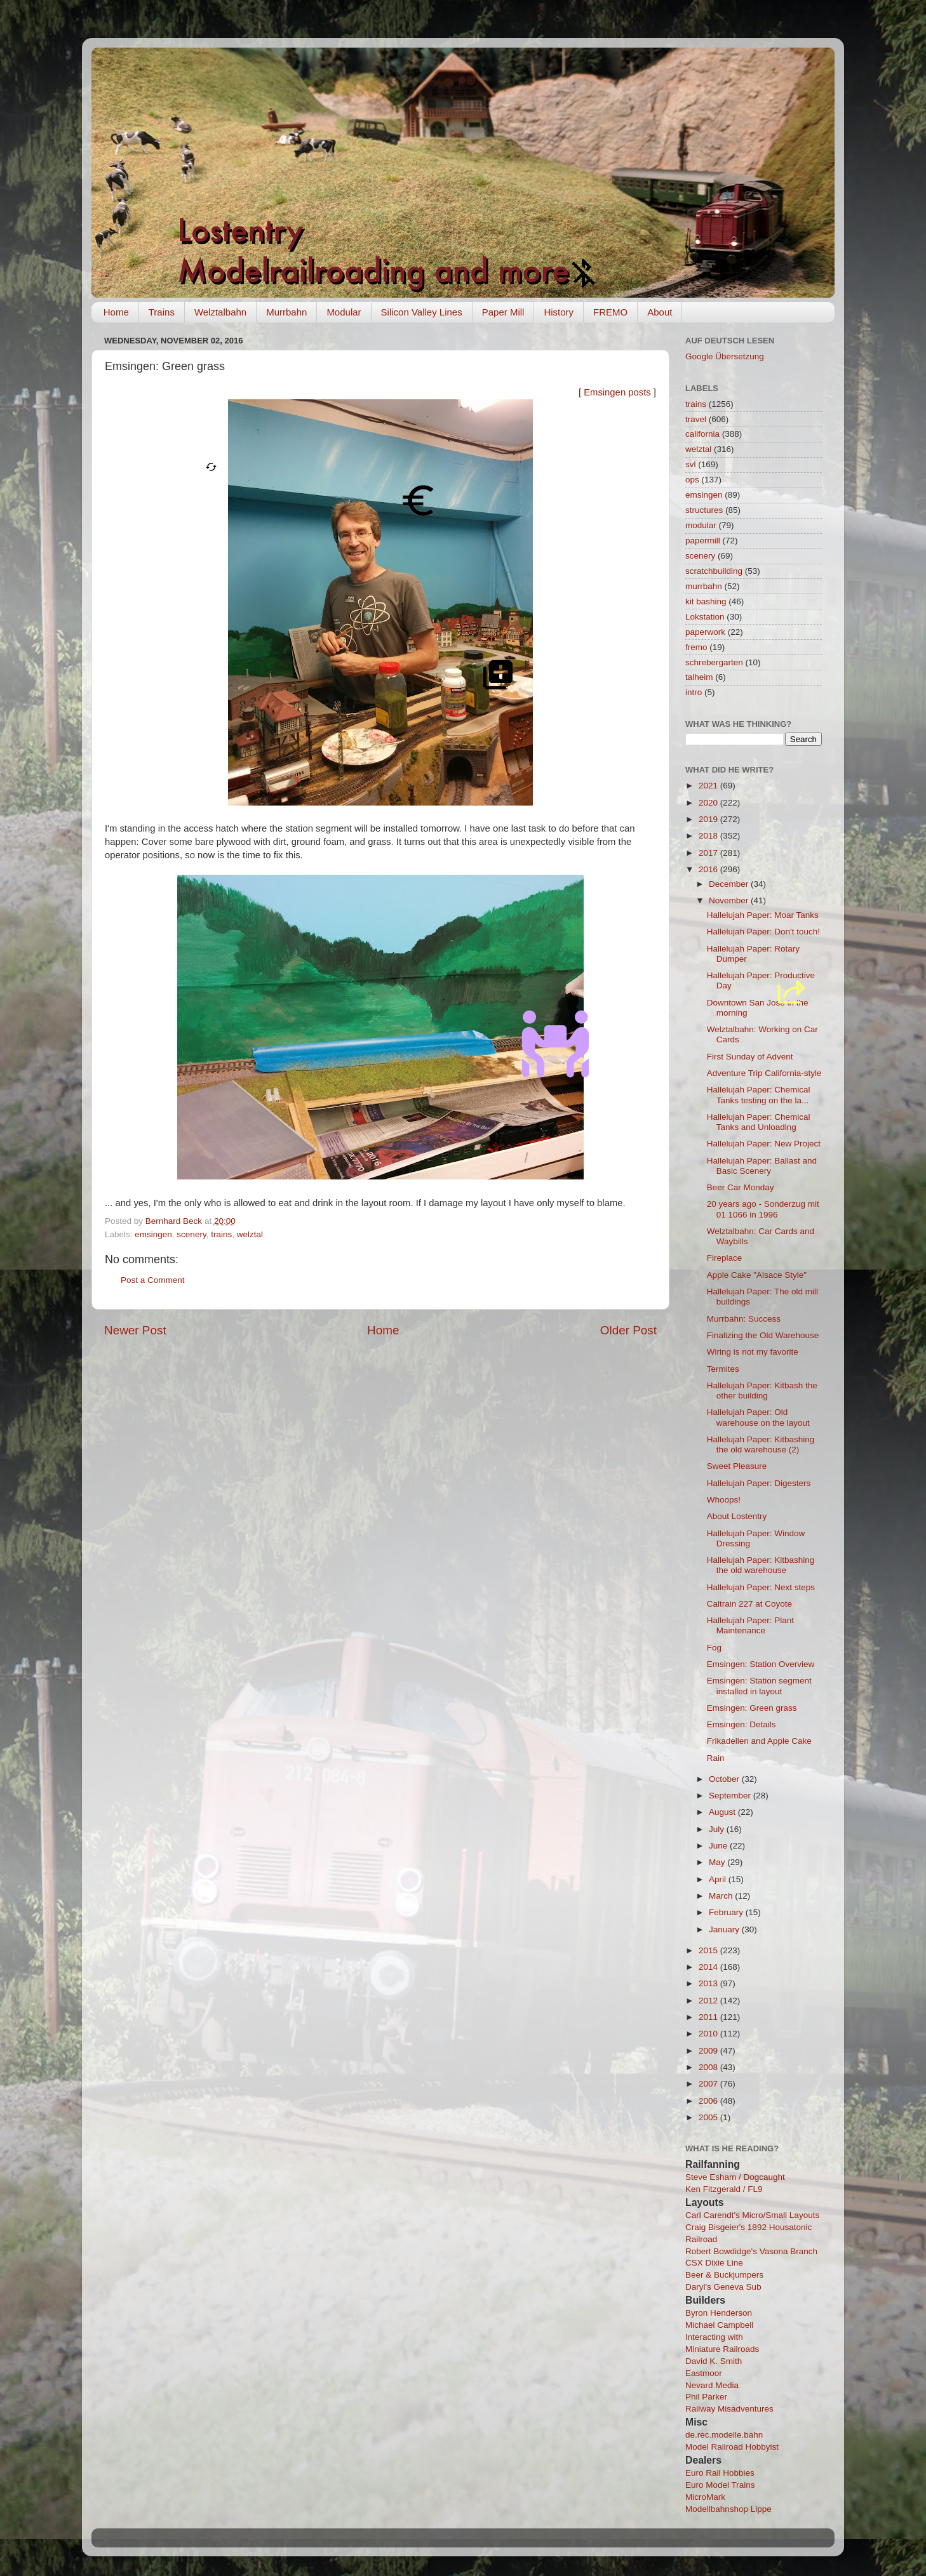 The image size is (926, 2576). I want to click on moving or delivery service, so click(555, 1044).